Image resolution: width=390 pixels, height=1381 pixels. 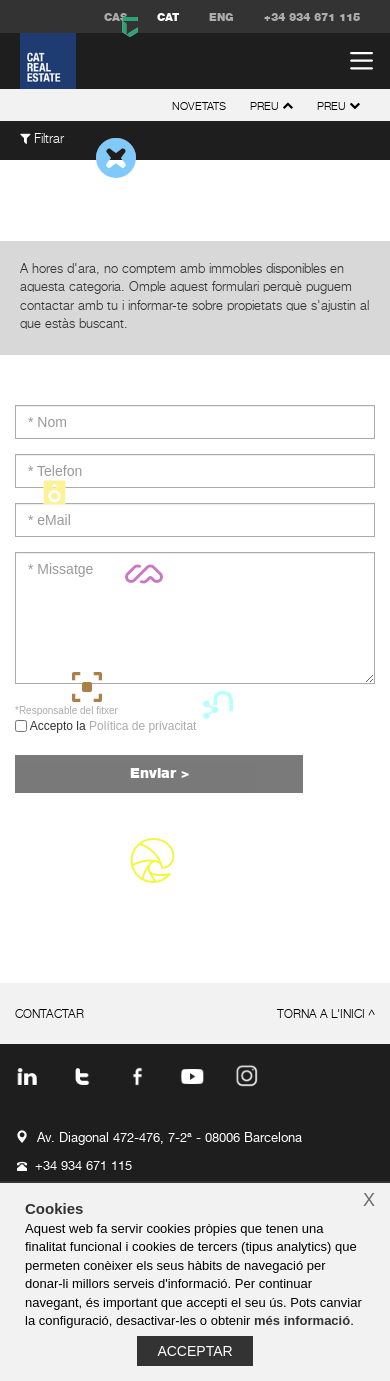 I want to click on adjust speaker or audio output settings, so click(x=54, y=492).